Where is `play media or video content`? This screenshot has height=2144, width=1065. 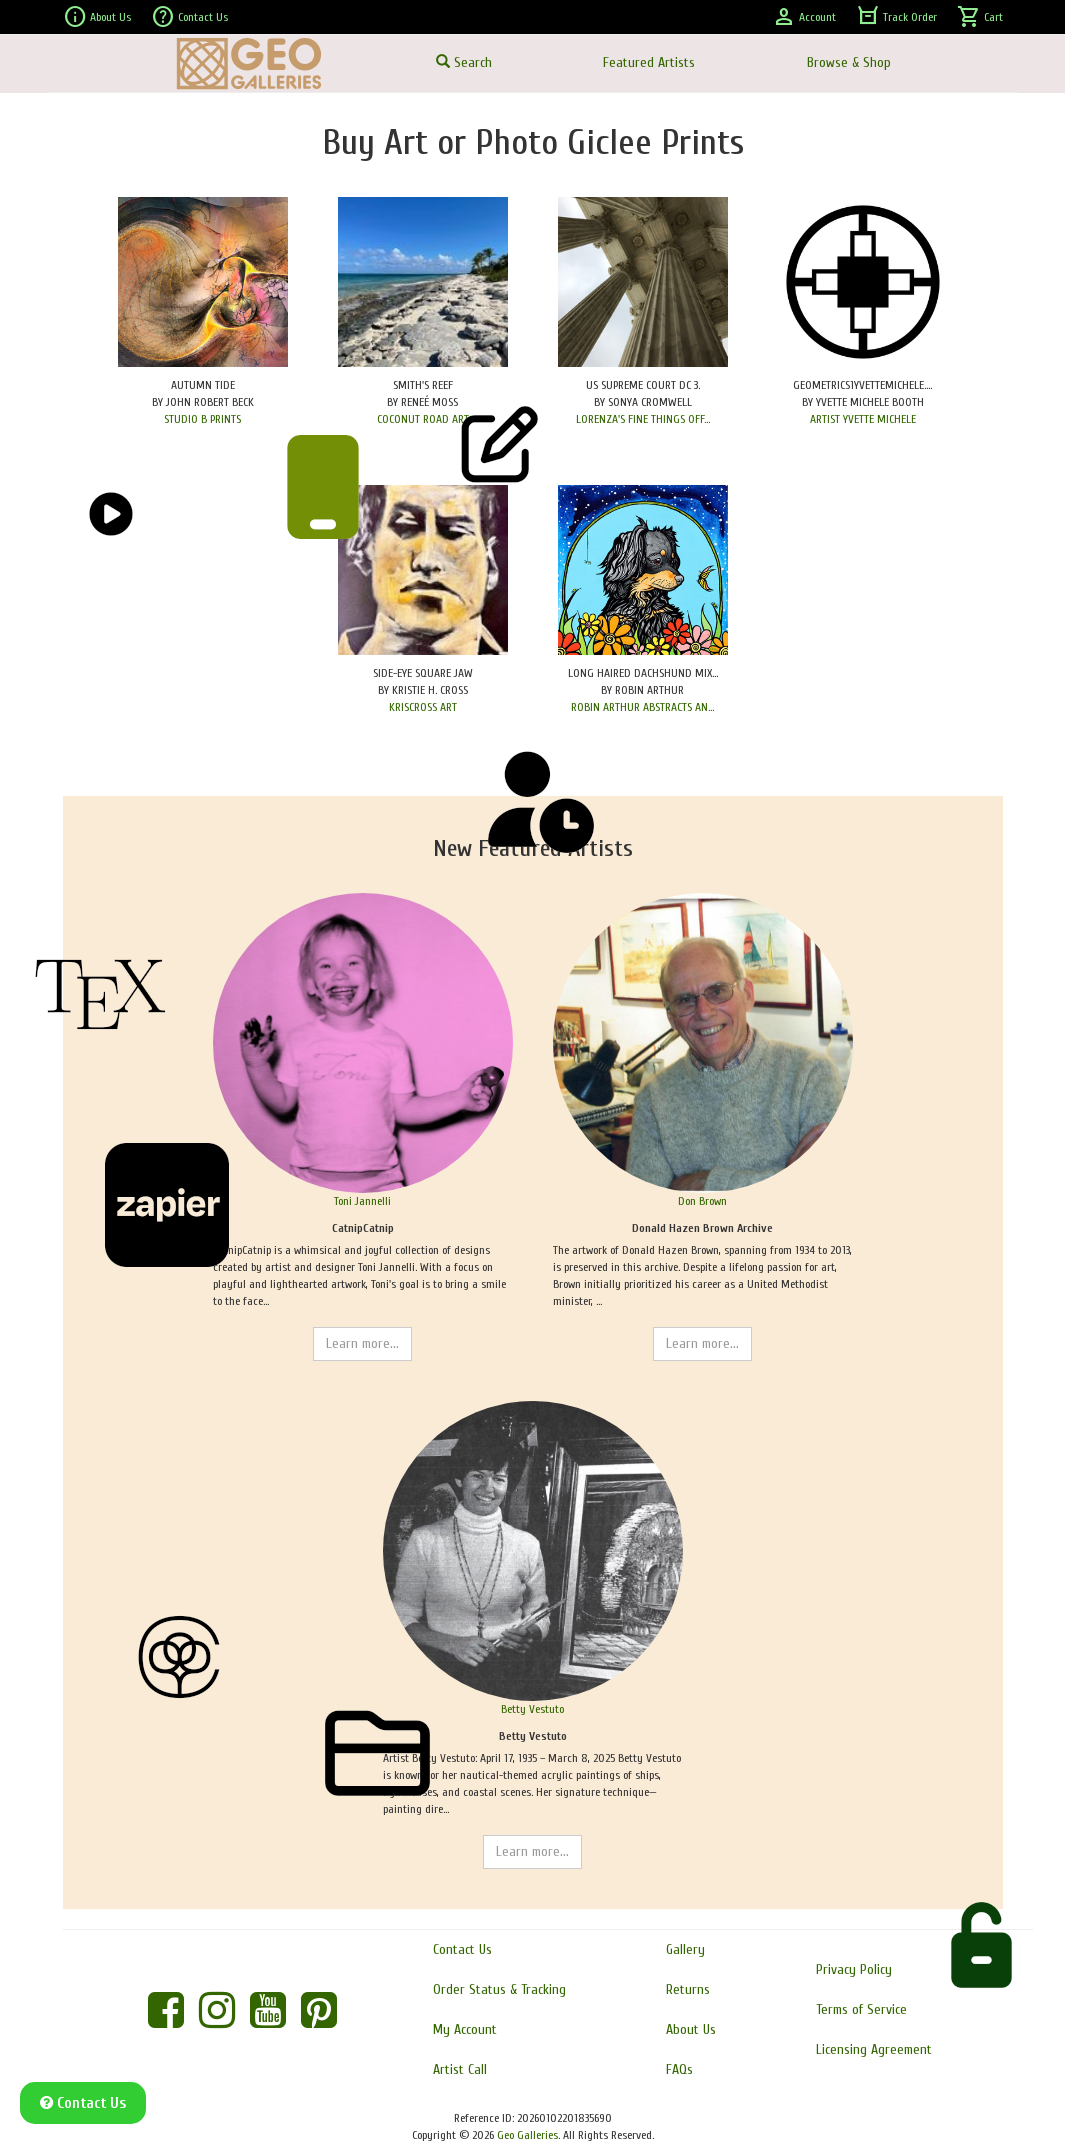
play media or video content is located at coordinates (111, 514).